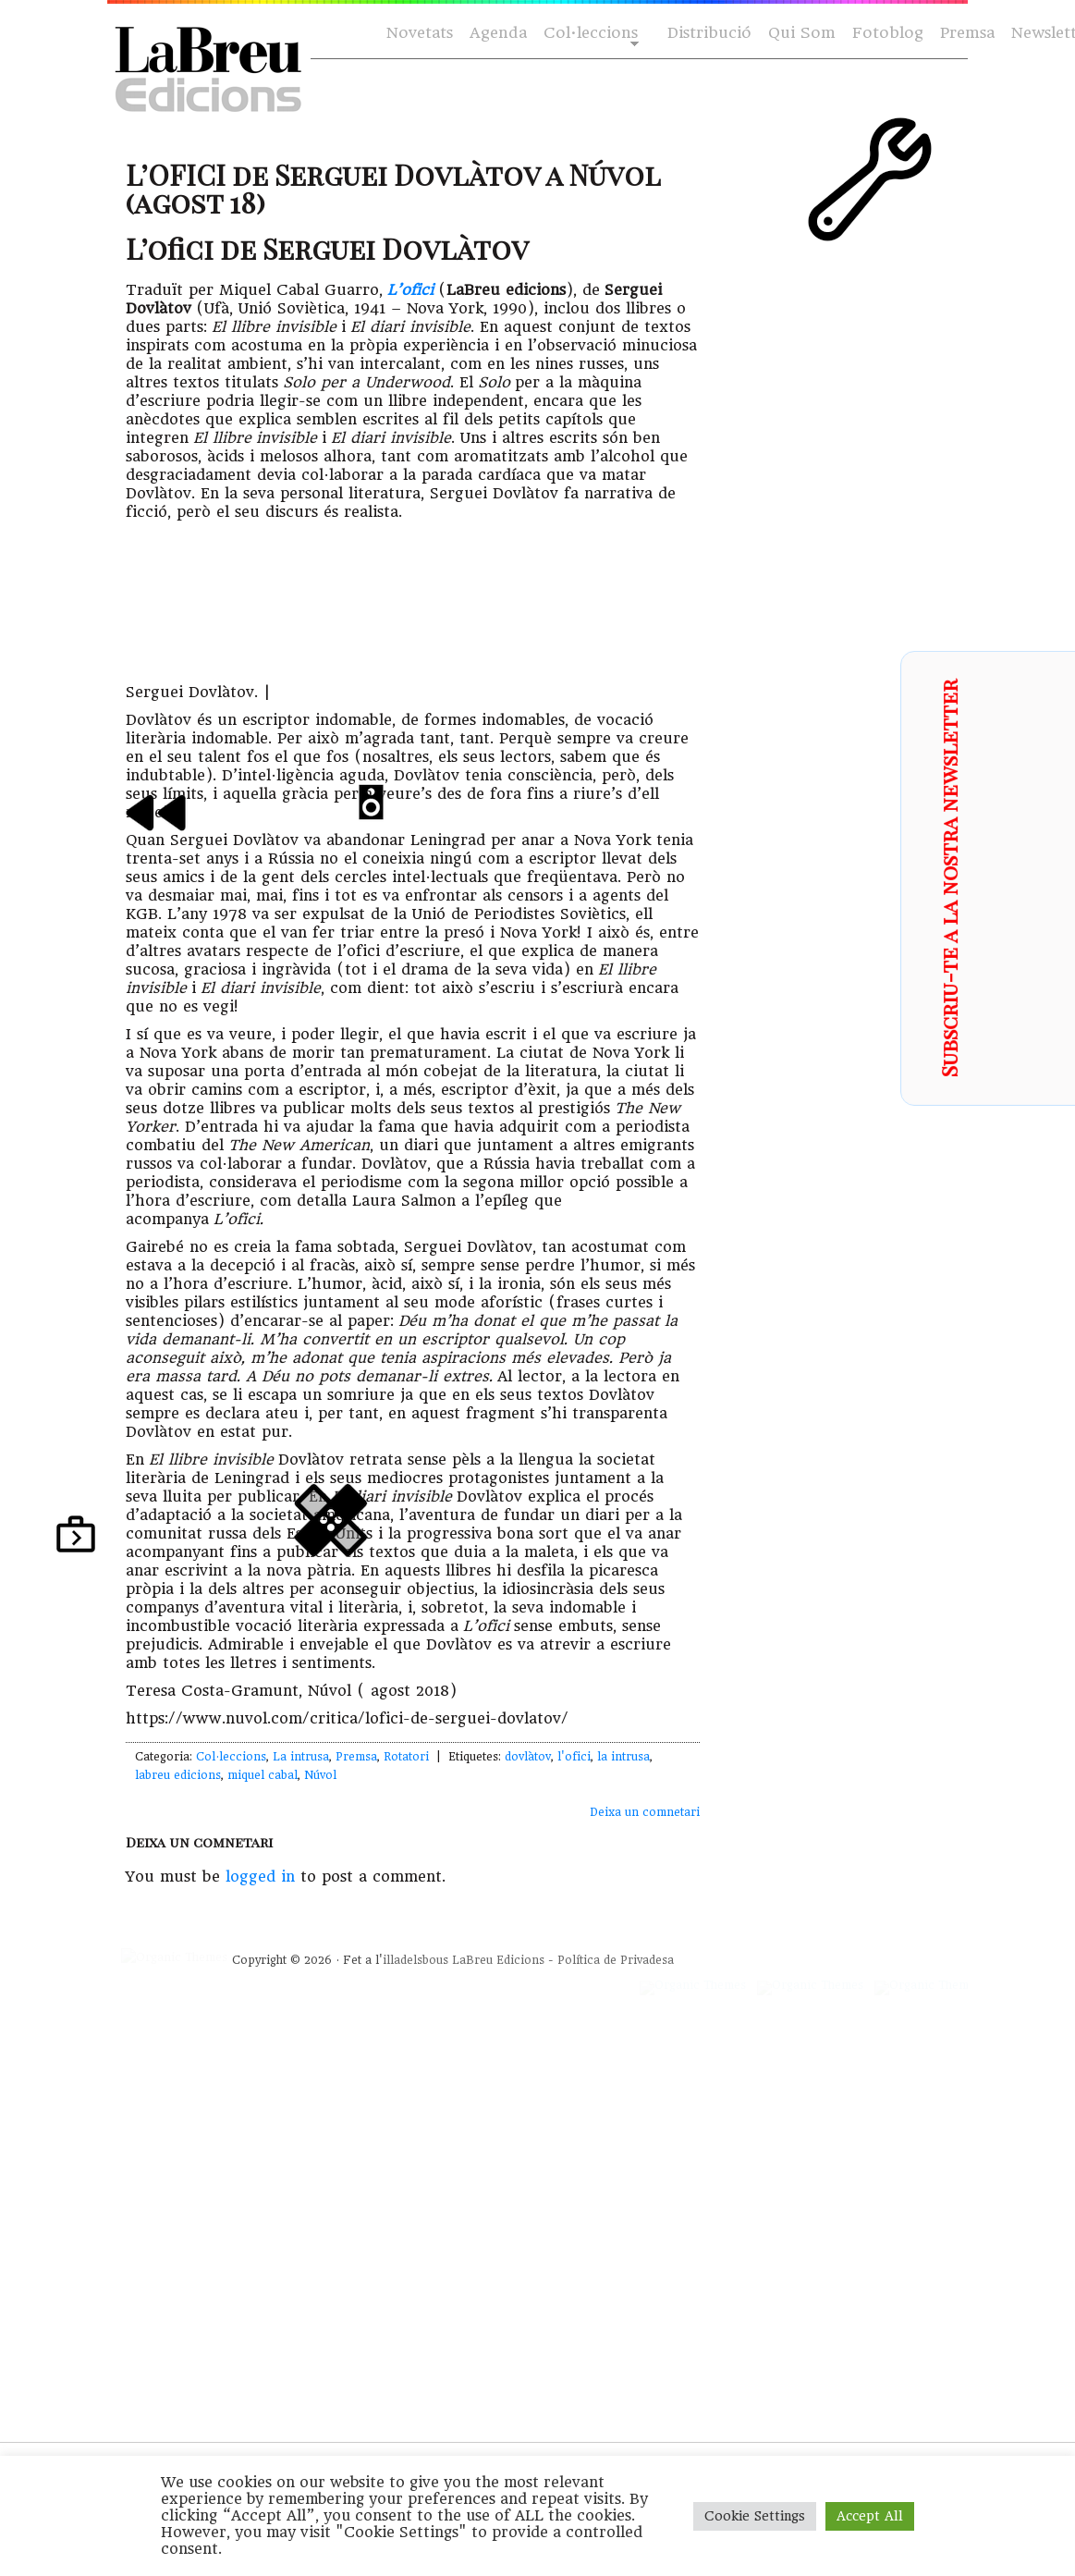  Describe the element at coordinates (371, 802) in the screenshot. I see `adjust speaker or audio output settings` at that location.